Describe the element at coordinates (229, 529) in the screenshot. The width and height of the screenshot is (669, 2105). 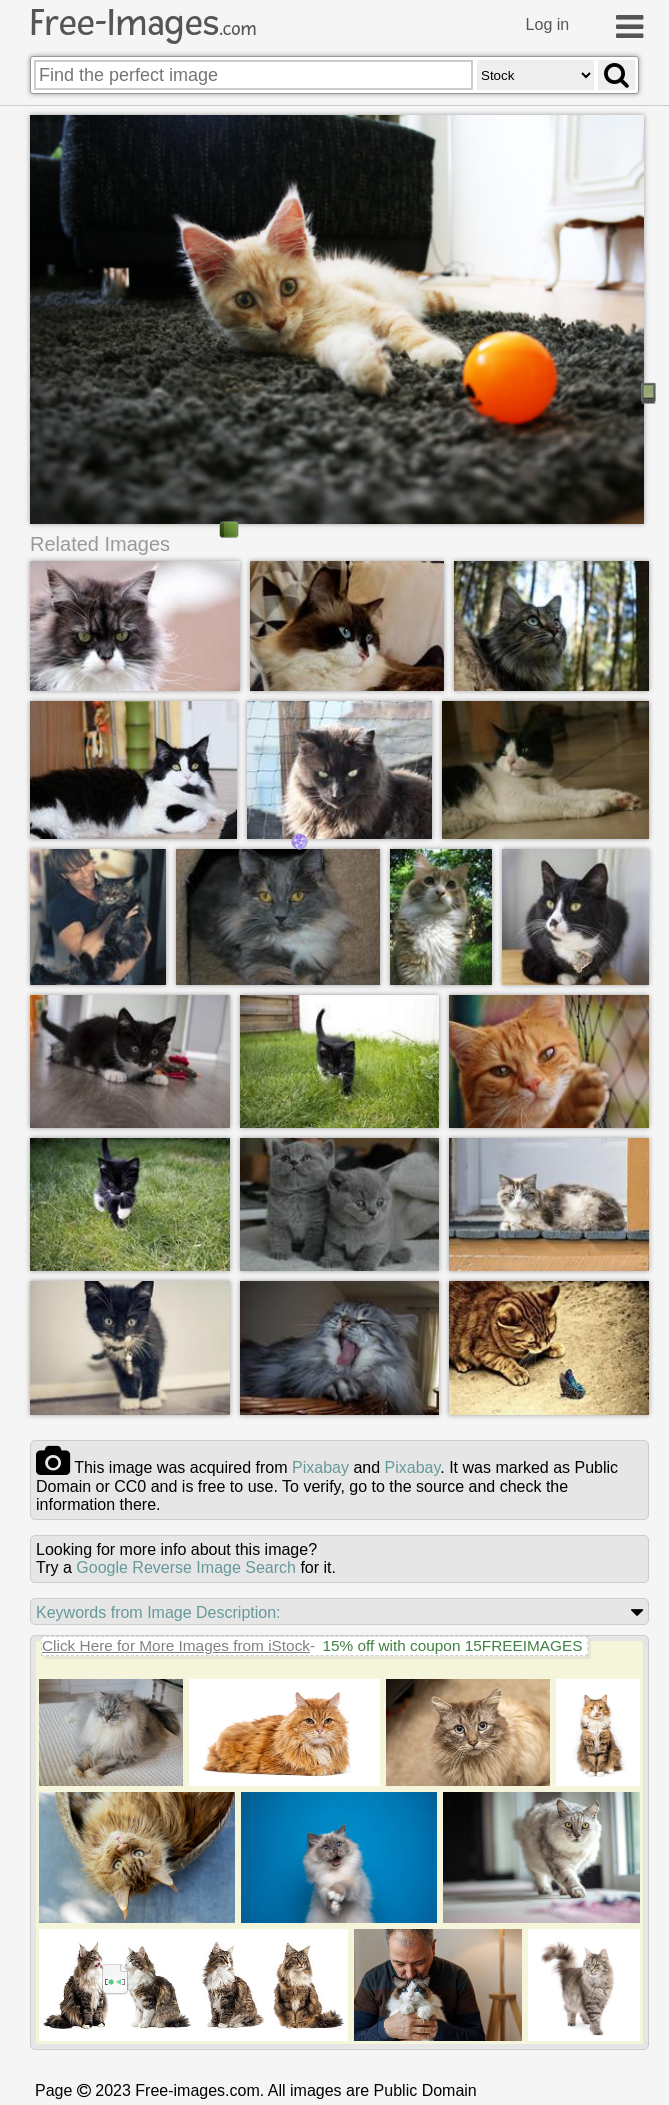
I see `access the desktop folder` at that location.